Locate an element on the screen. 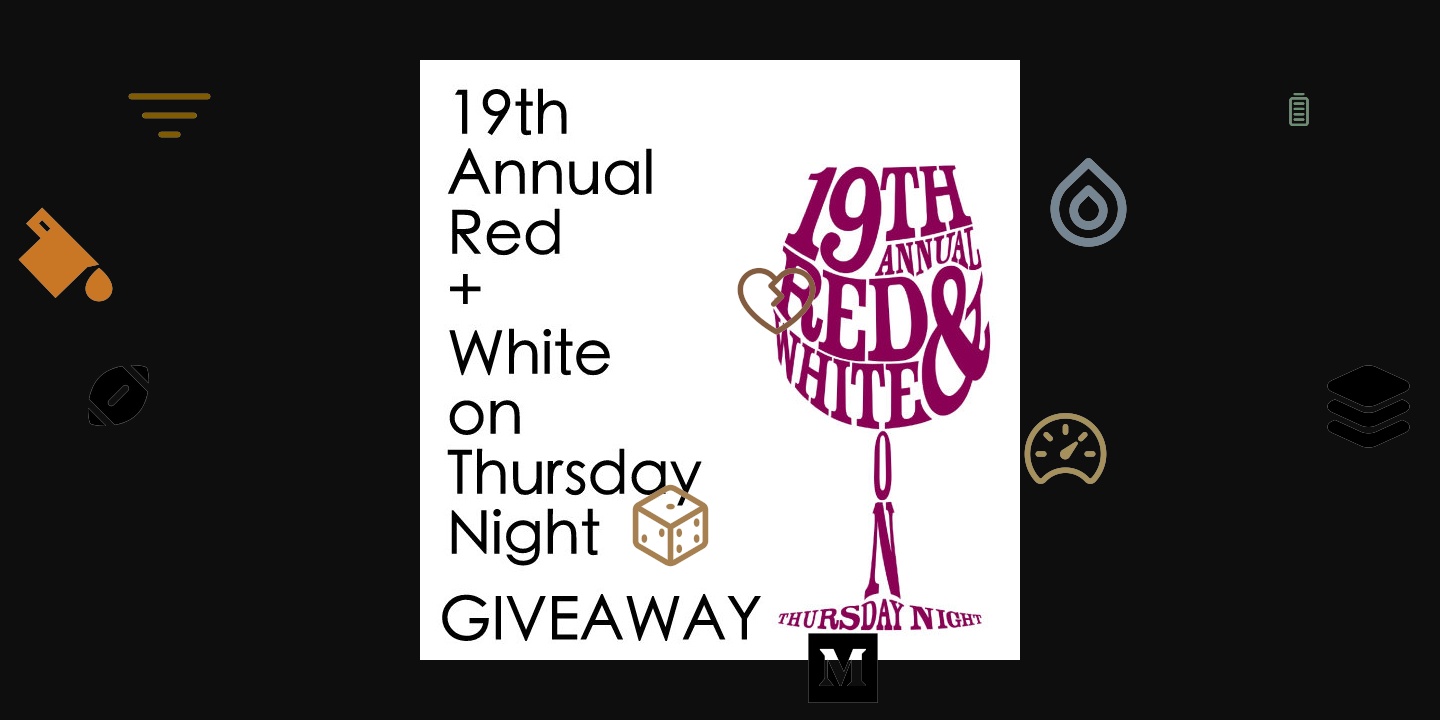 The width and height of the screenshot is (1440, 720). access Drops language learning app is located at coordinates (1088, 204).